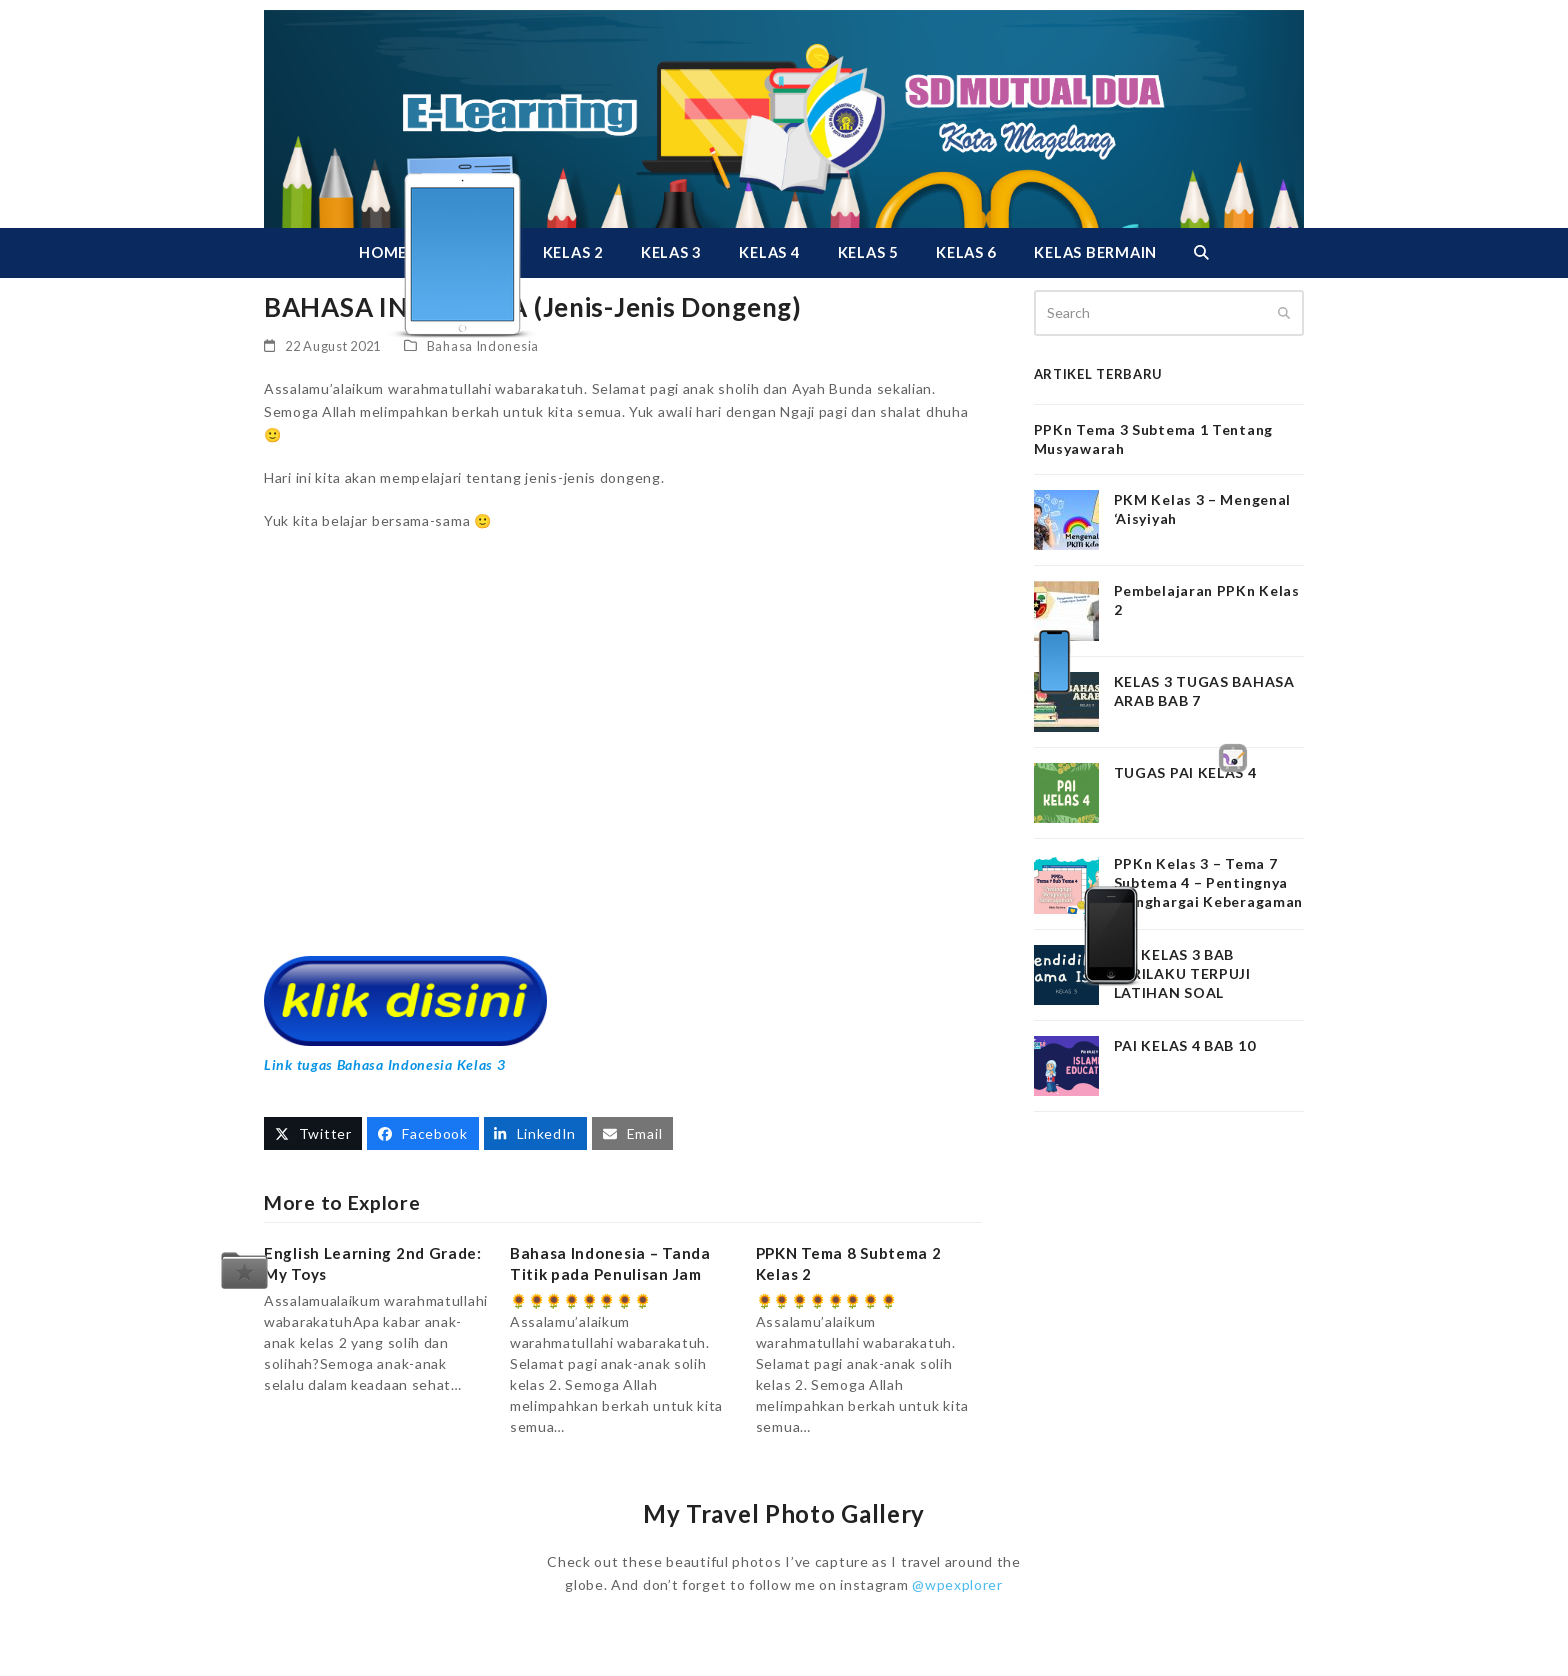  What do you see at coordinates (244, 1270) in the screenshot?
I see `open bookmarked or favorite files folder` at bounding box center [244, 1270].